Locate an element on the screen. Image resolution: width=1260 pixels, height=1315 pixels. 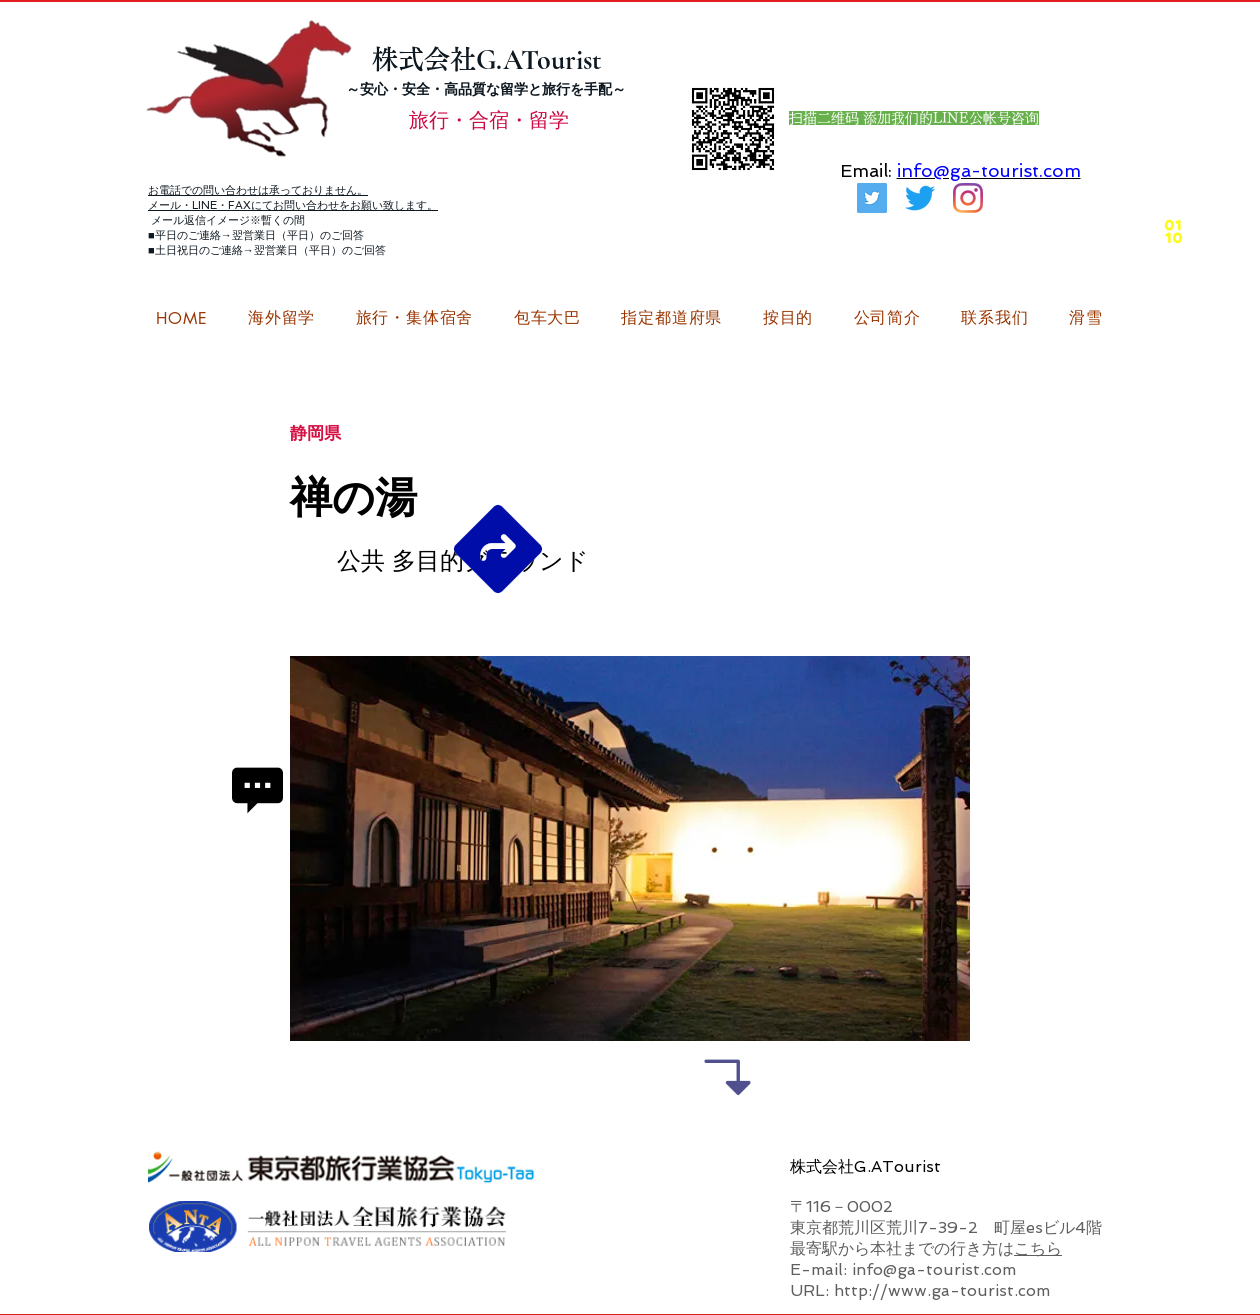
open chat or messaging is located at coordinates (257, 790).